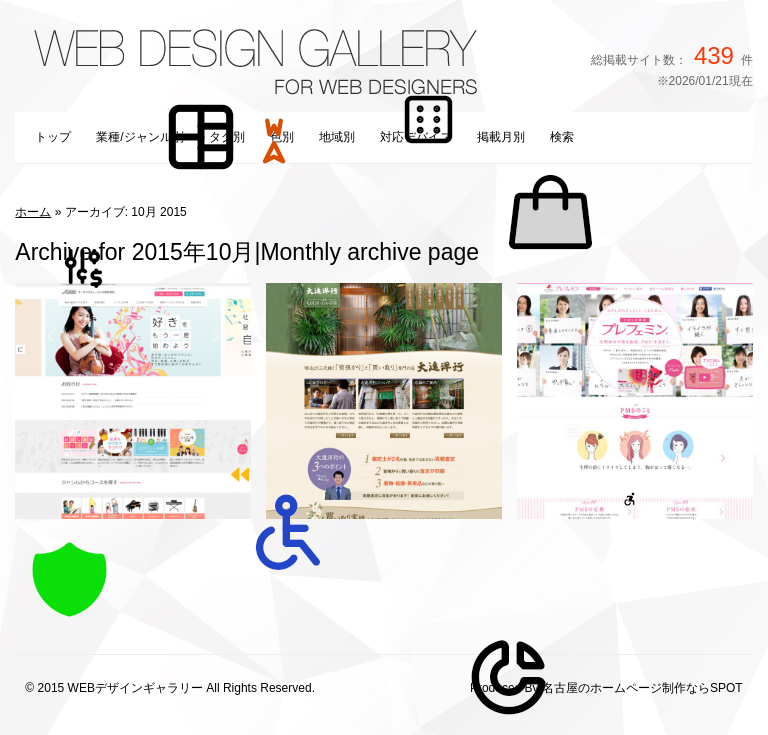 The height and width of the screenshot is (735, 768). Describe the element at coordinates (82, 266) in the screenshot. I see `adjust pricing or cost settings` at that location.